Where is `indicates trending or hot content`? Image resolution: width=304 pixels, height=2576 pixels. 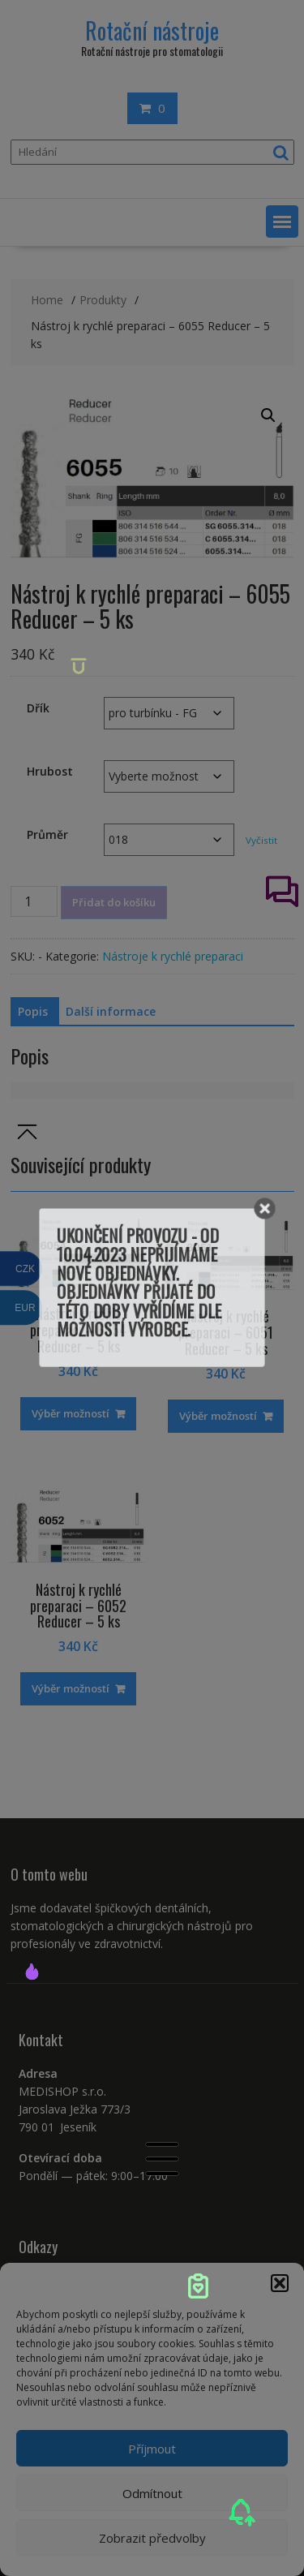 indicates trending or hot content is located at coordinates (32, 1972).